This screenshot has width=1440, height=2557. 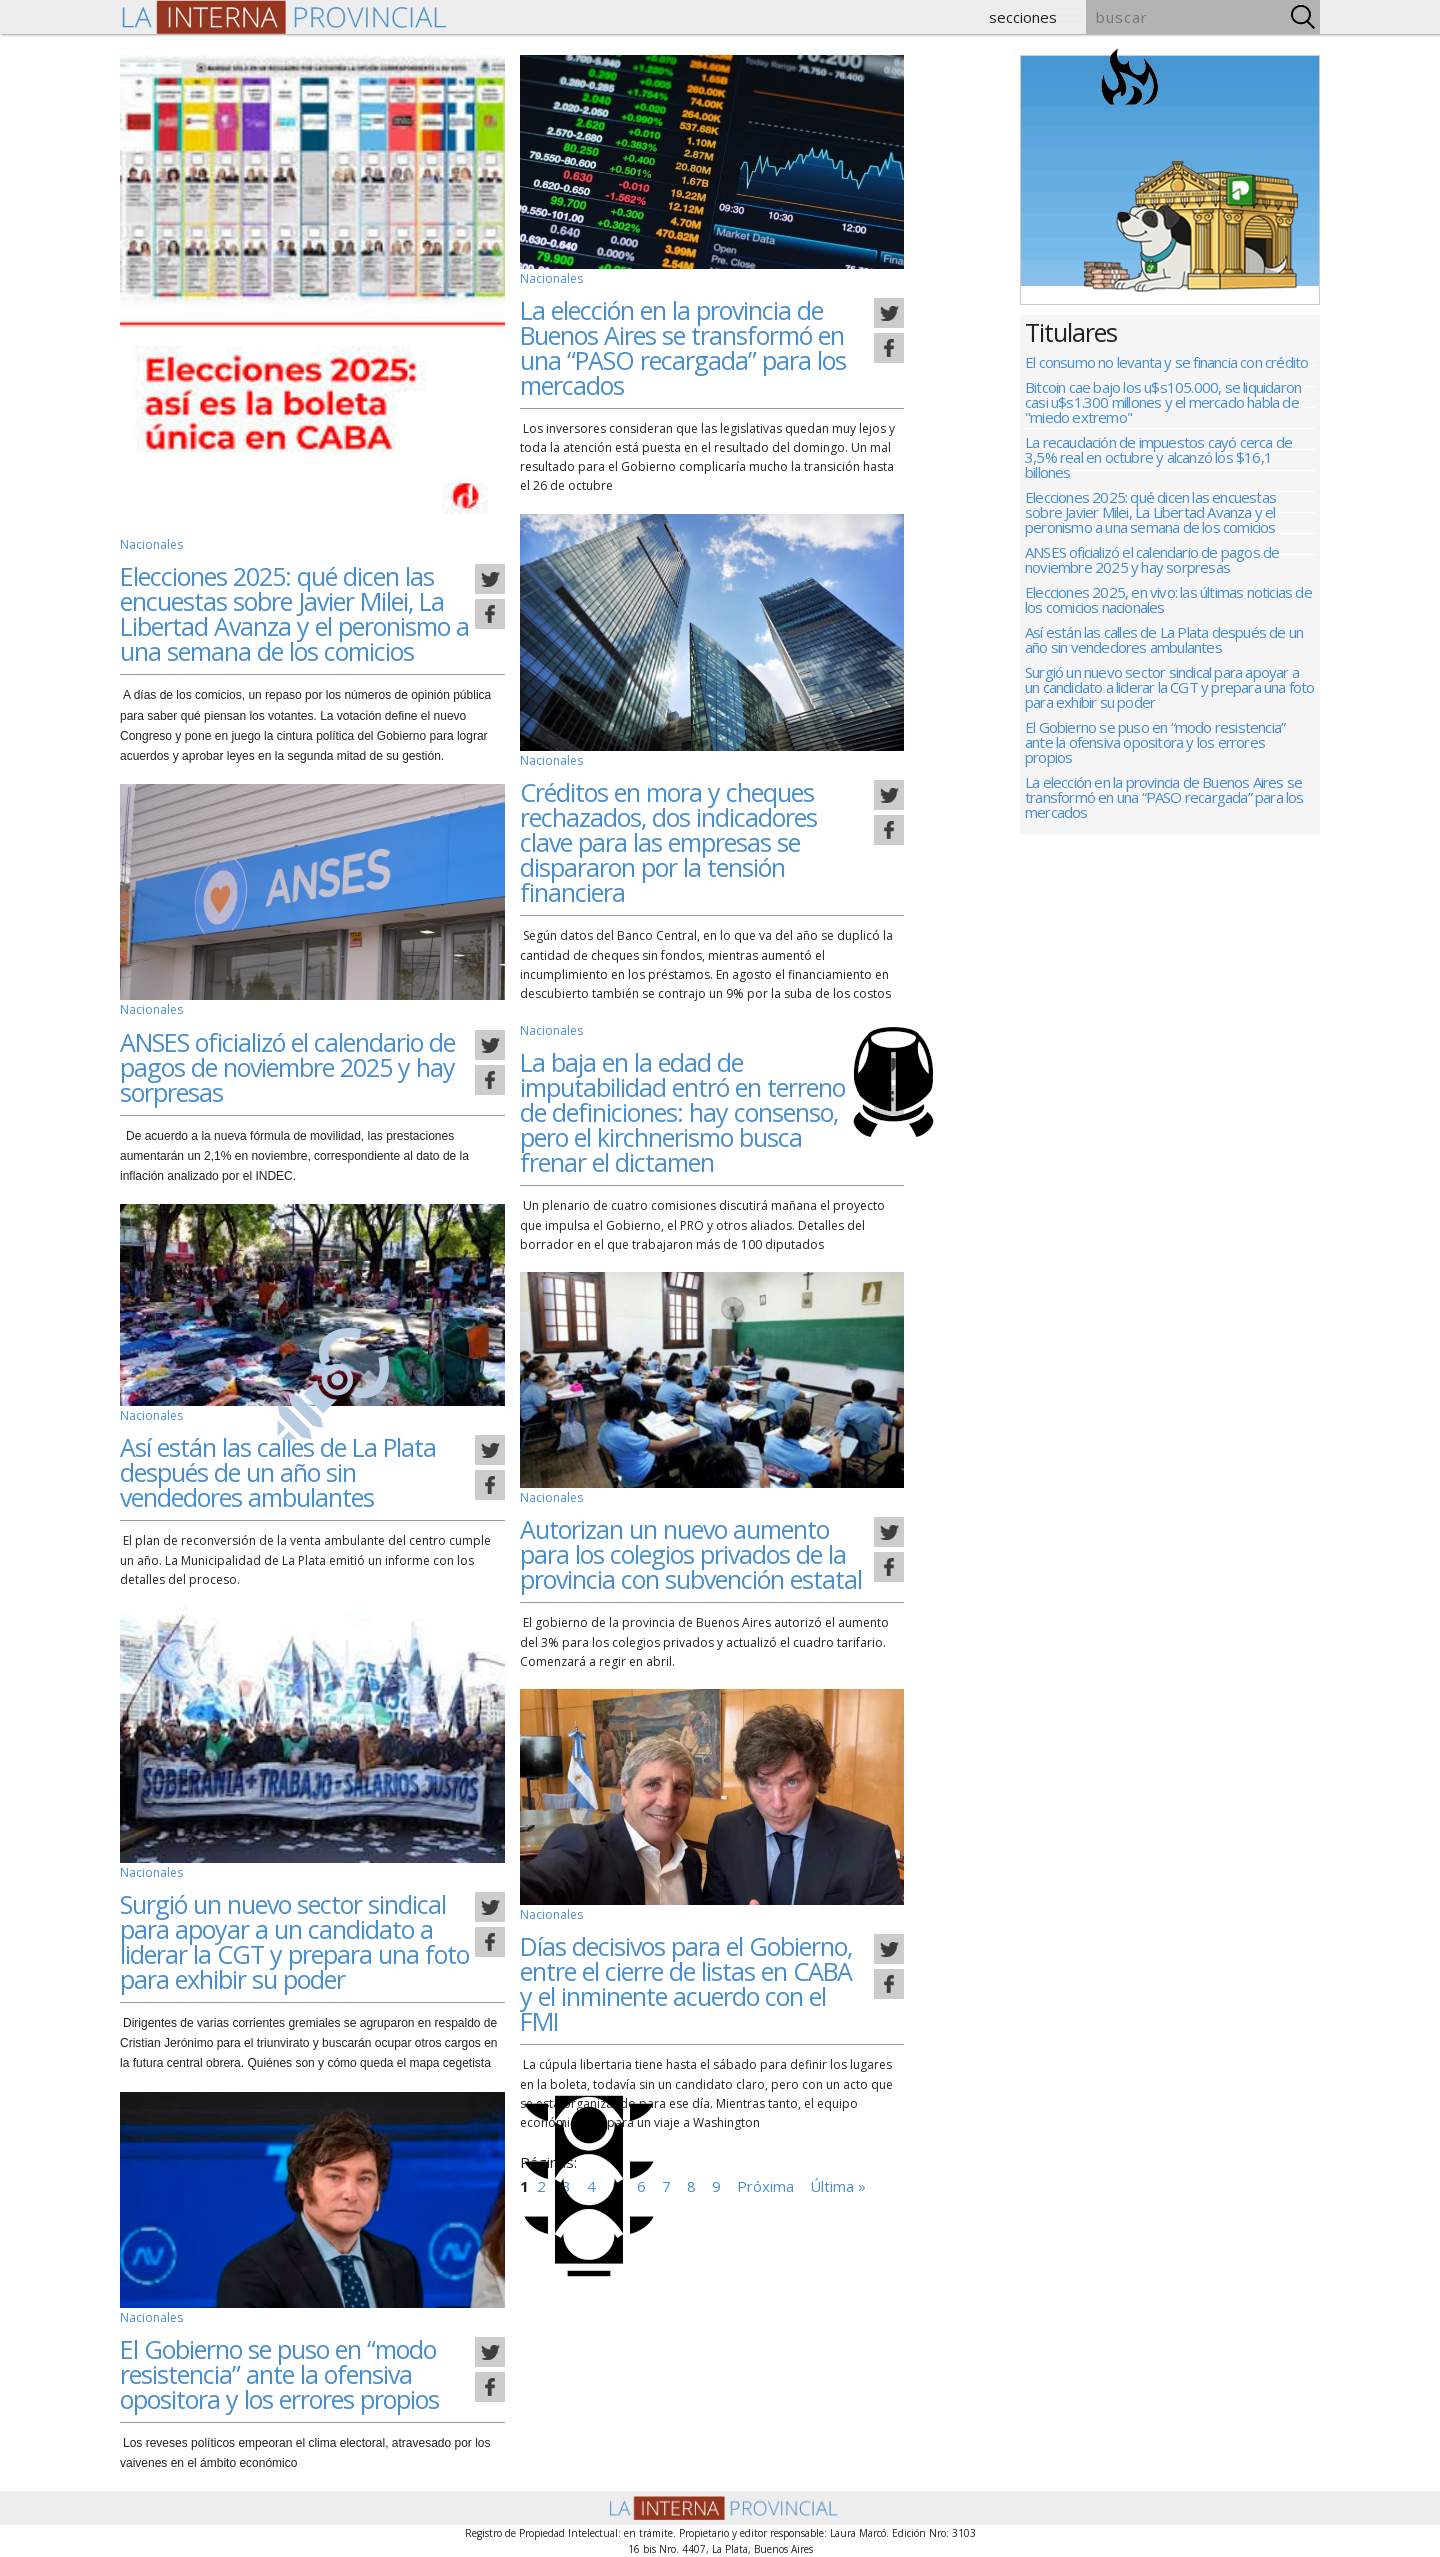 I want to click on indicates a stopped or halted state, so click(x=589, y=2186).